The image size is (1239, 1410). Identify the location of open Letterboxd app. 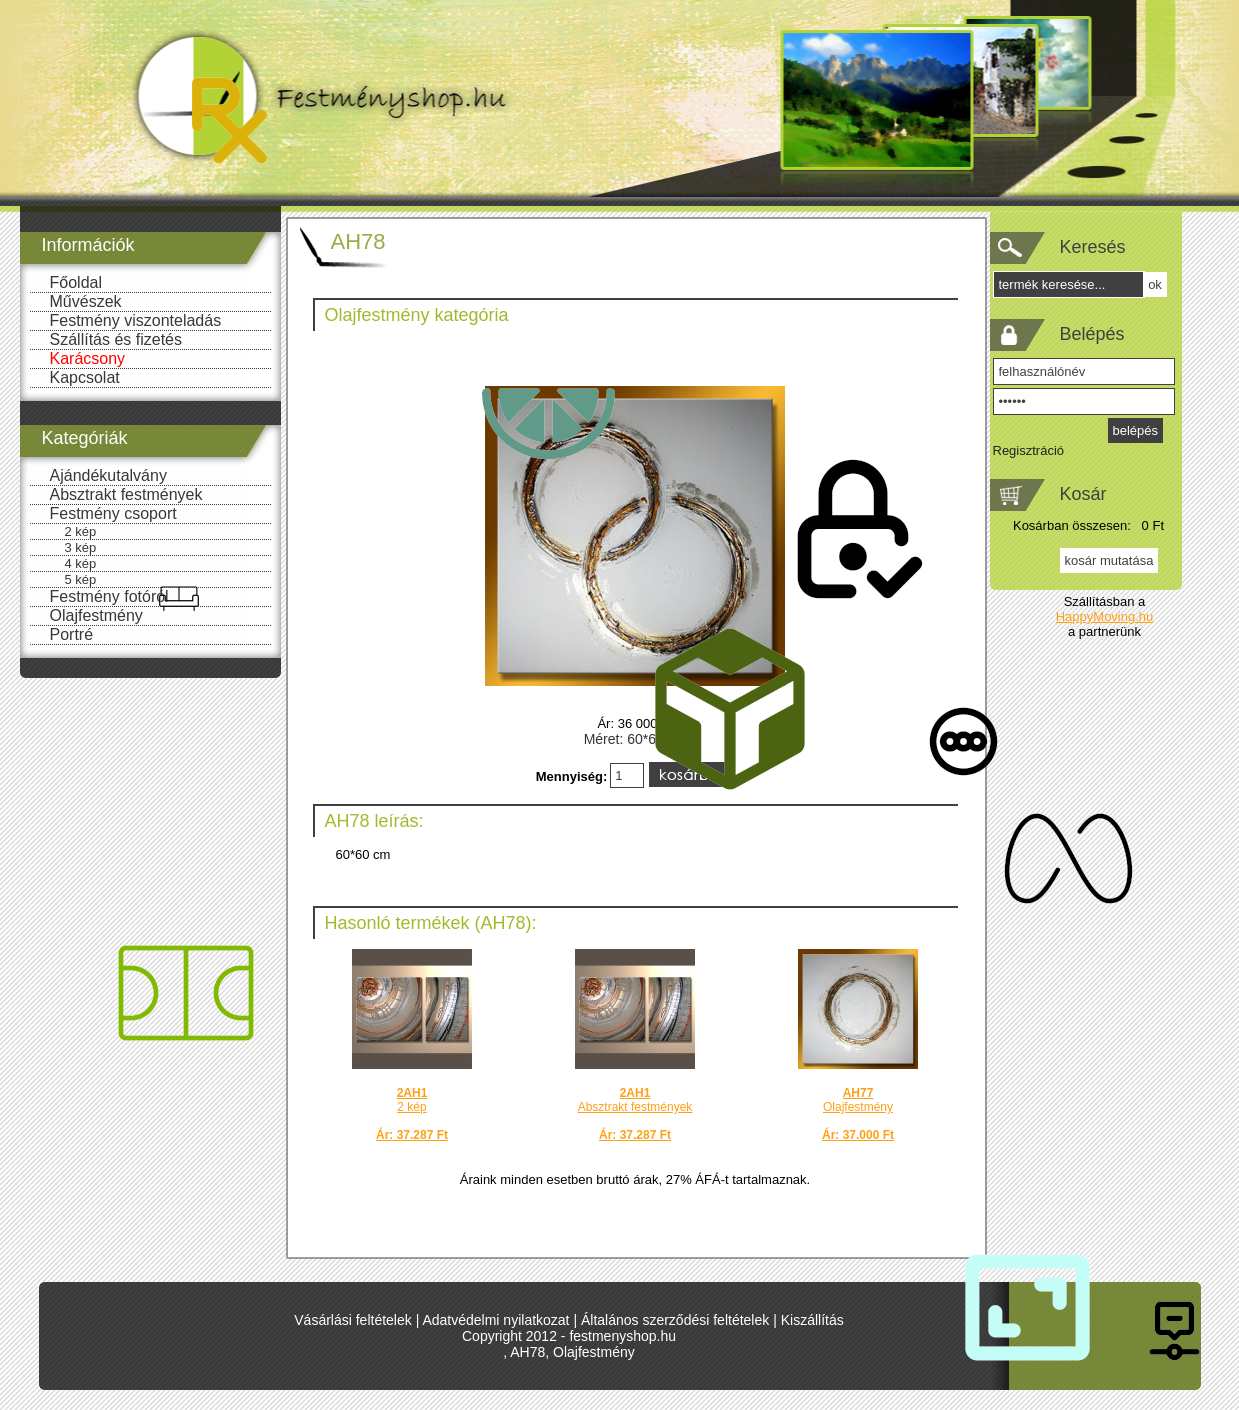
(963, 741).